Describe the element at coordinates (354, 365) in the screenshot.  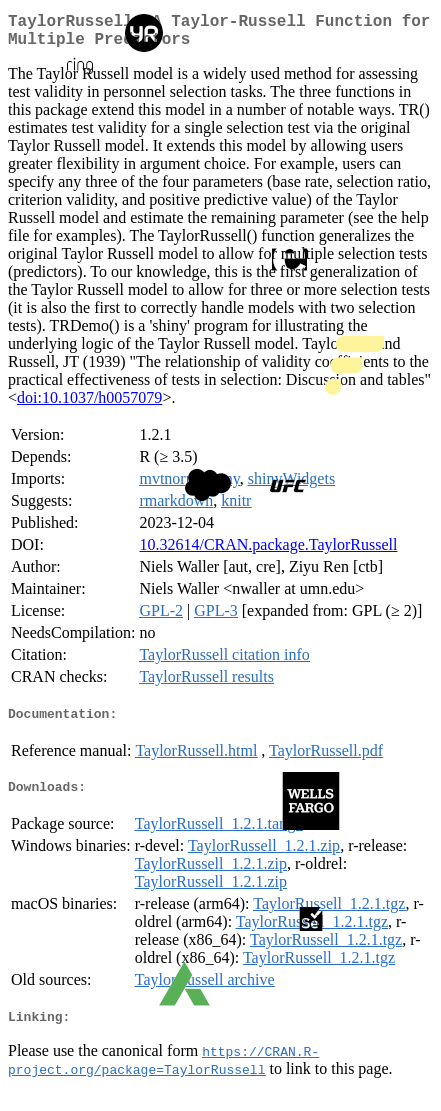
I see `flat.io logo` at that location.